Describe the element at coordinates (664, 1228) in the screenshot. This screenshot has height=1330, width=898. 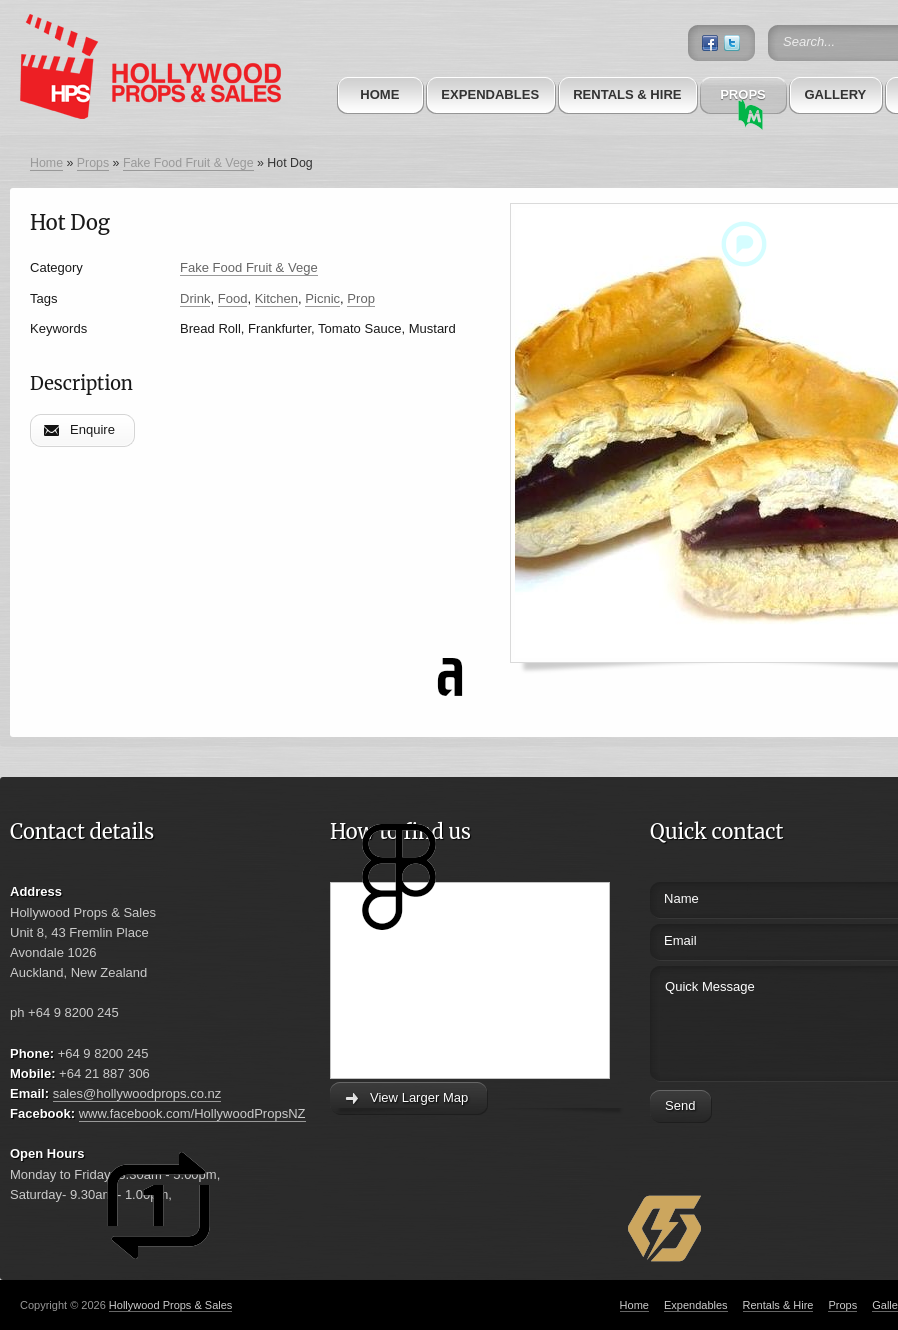
I see `visit the thunderstore mod repository` at that location.